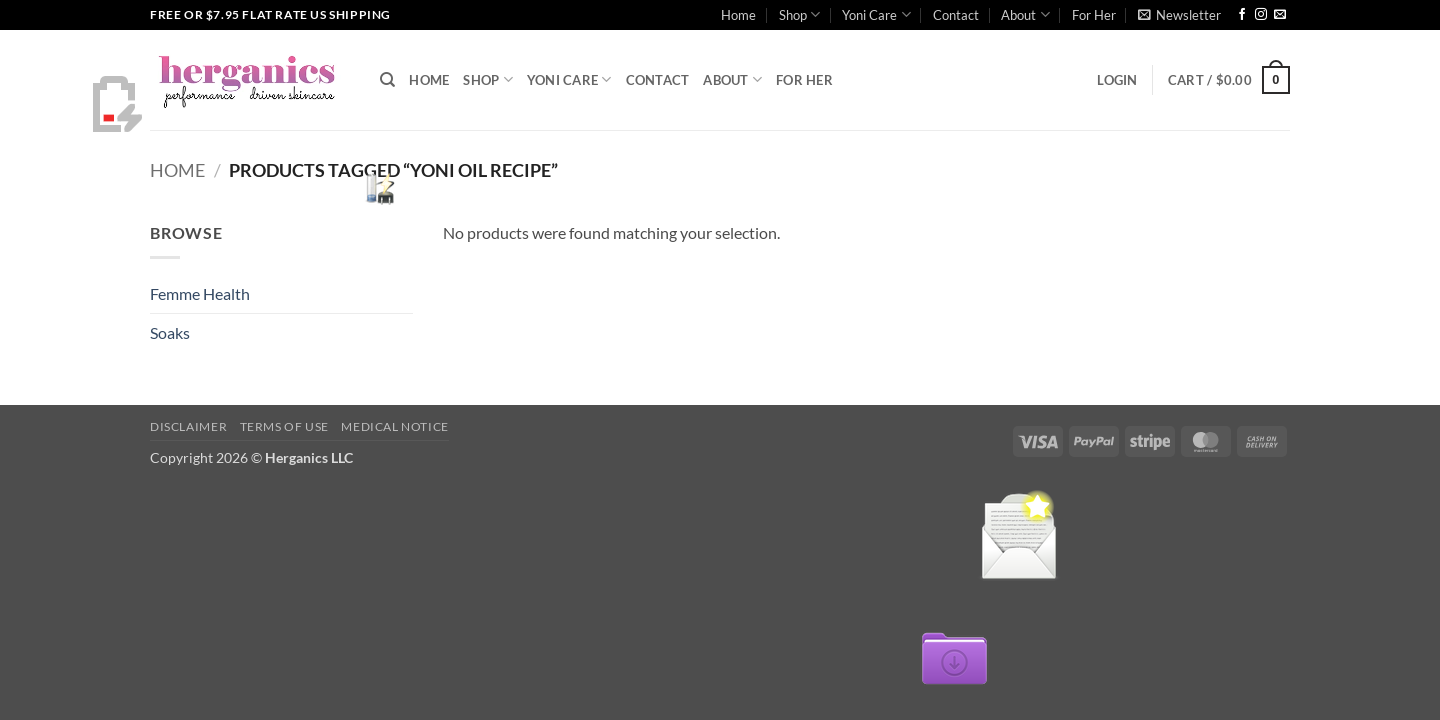  I want to click on compose a new email message, so click(1019, 538).